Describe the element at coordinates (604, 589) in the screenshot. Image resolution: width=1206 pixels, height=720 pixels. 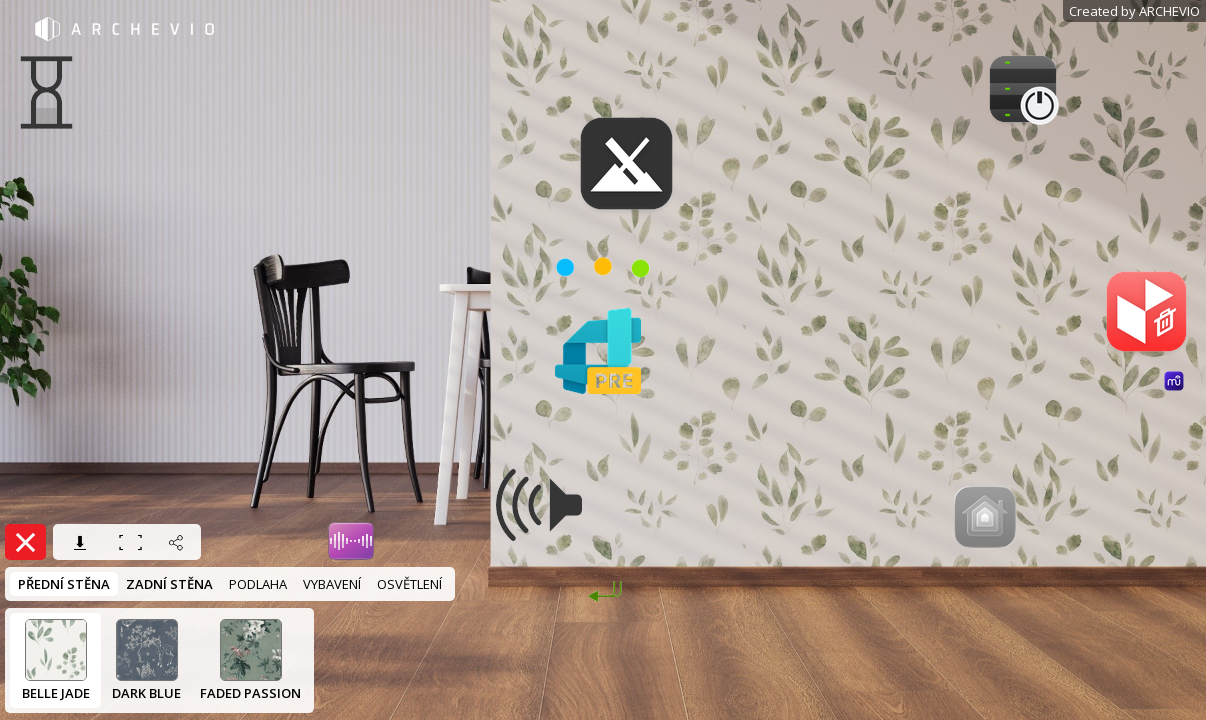
I see `reply to all recipients of an email` at that location.